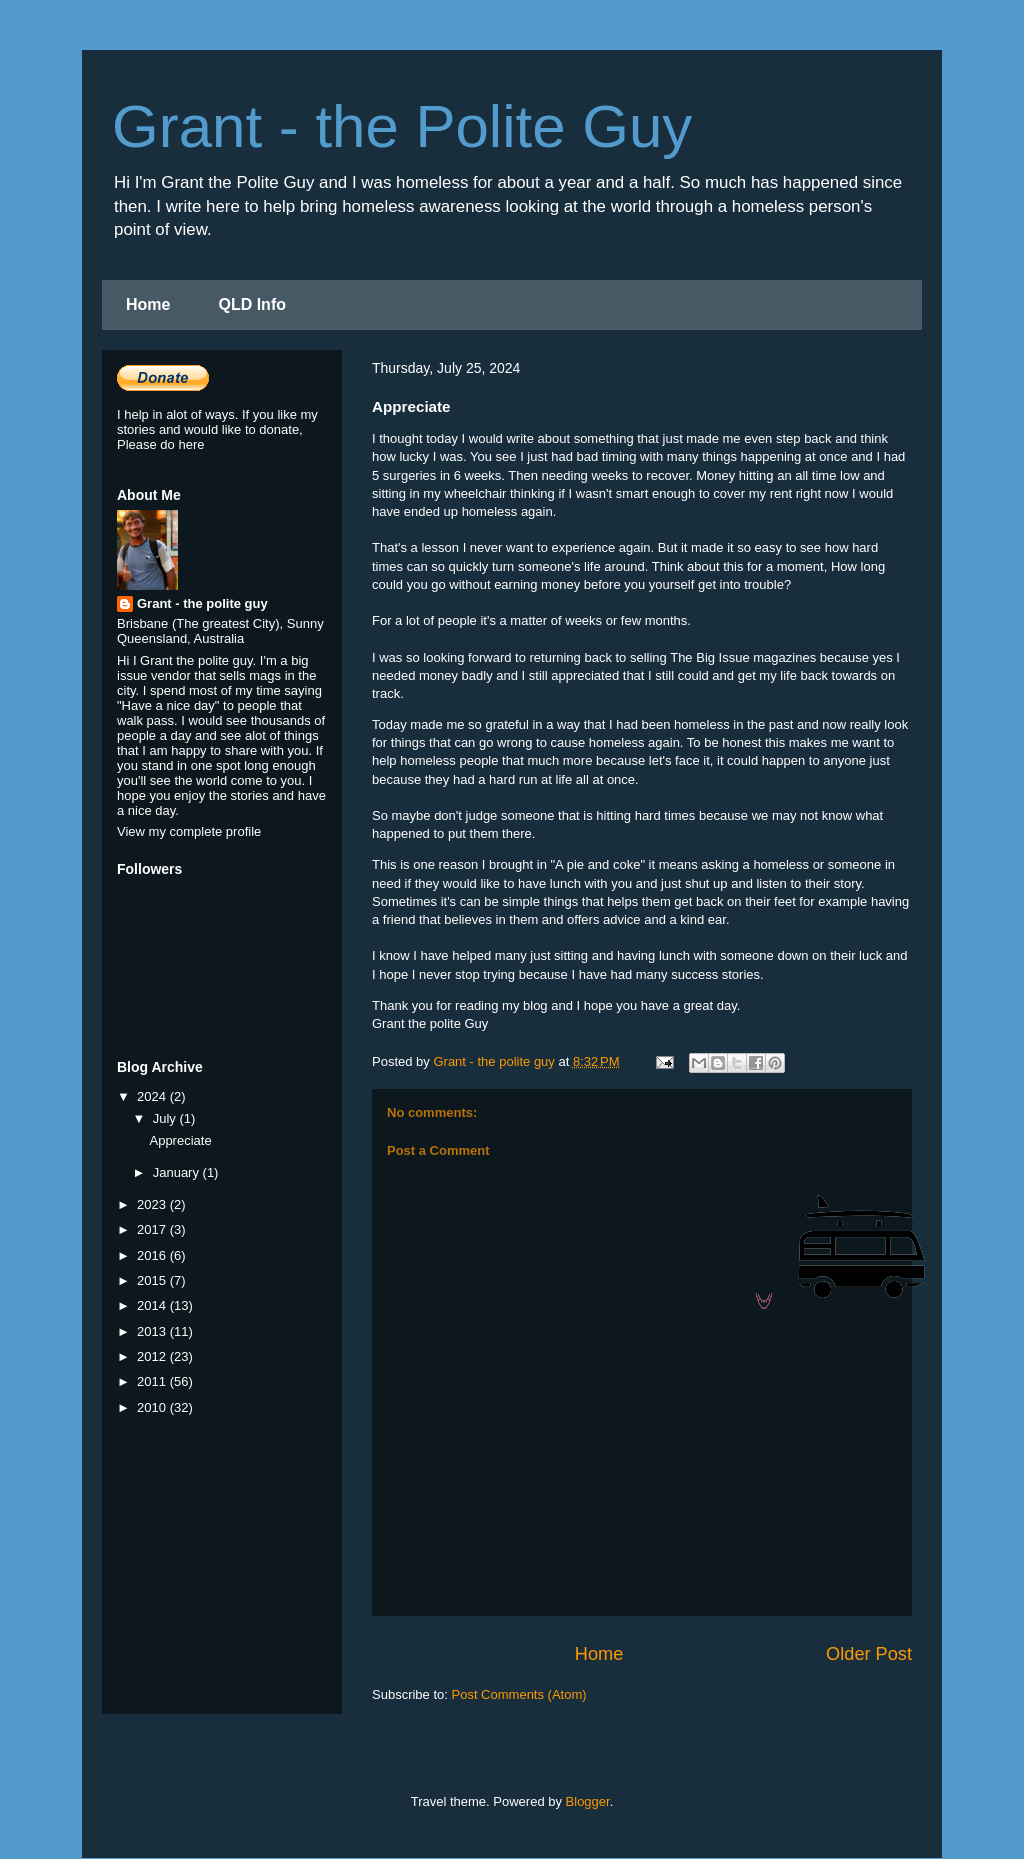  Describe the element at coordinates (764, 1301) in the screenshot. I see `view jewelry or accessories in inventory` at that location.